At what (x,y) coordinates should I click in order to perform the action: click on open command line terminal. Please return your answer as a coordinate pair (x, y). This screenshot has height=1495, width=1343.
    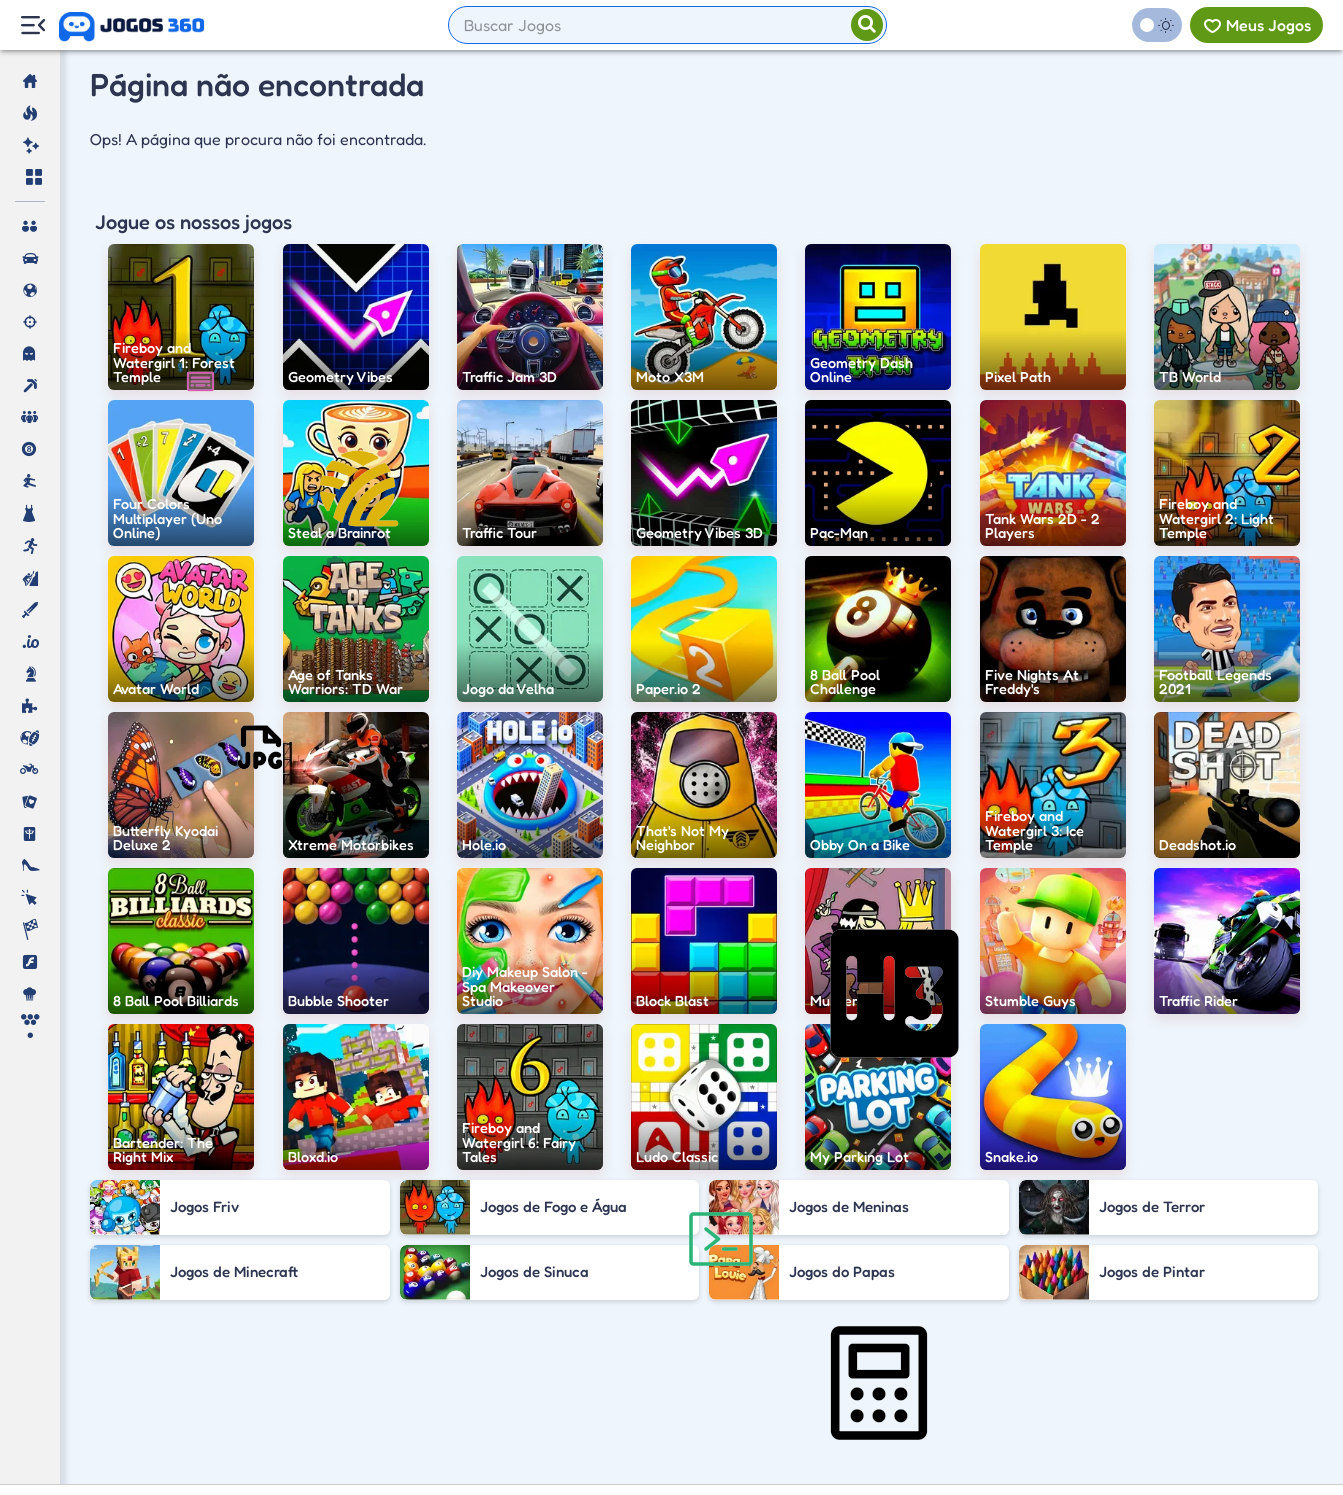
    Looking at the image, I should click on (721, 1239).